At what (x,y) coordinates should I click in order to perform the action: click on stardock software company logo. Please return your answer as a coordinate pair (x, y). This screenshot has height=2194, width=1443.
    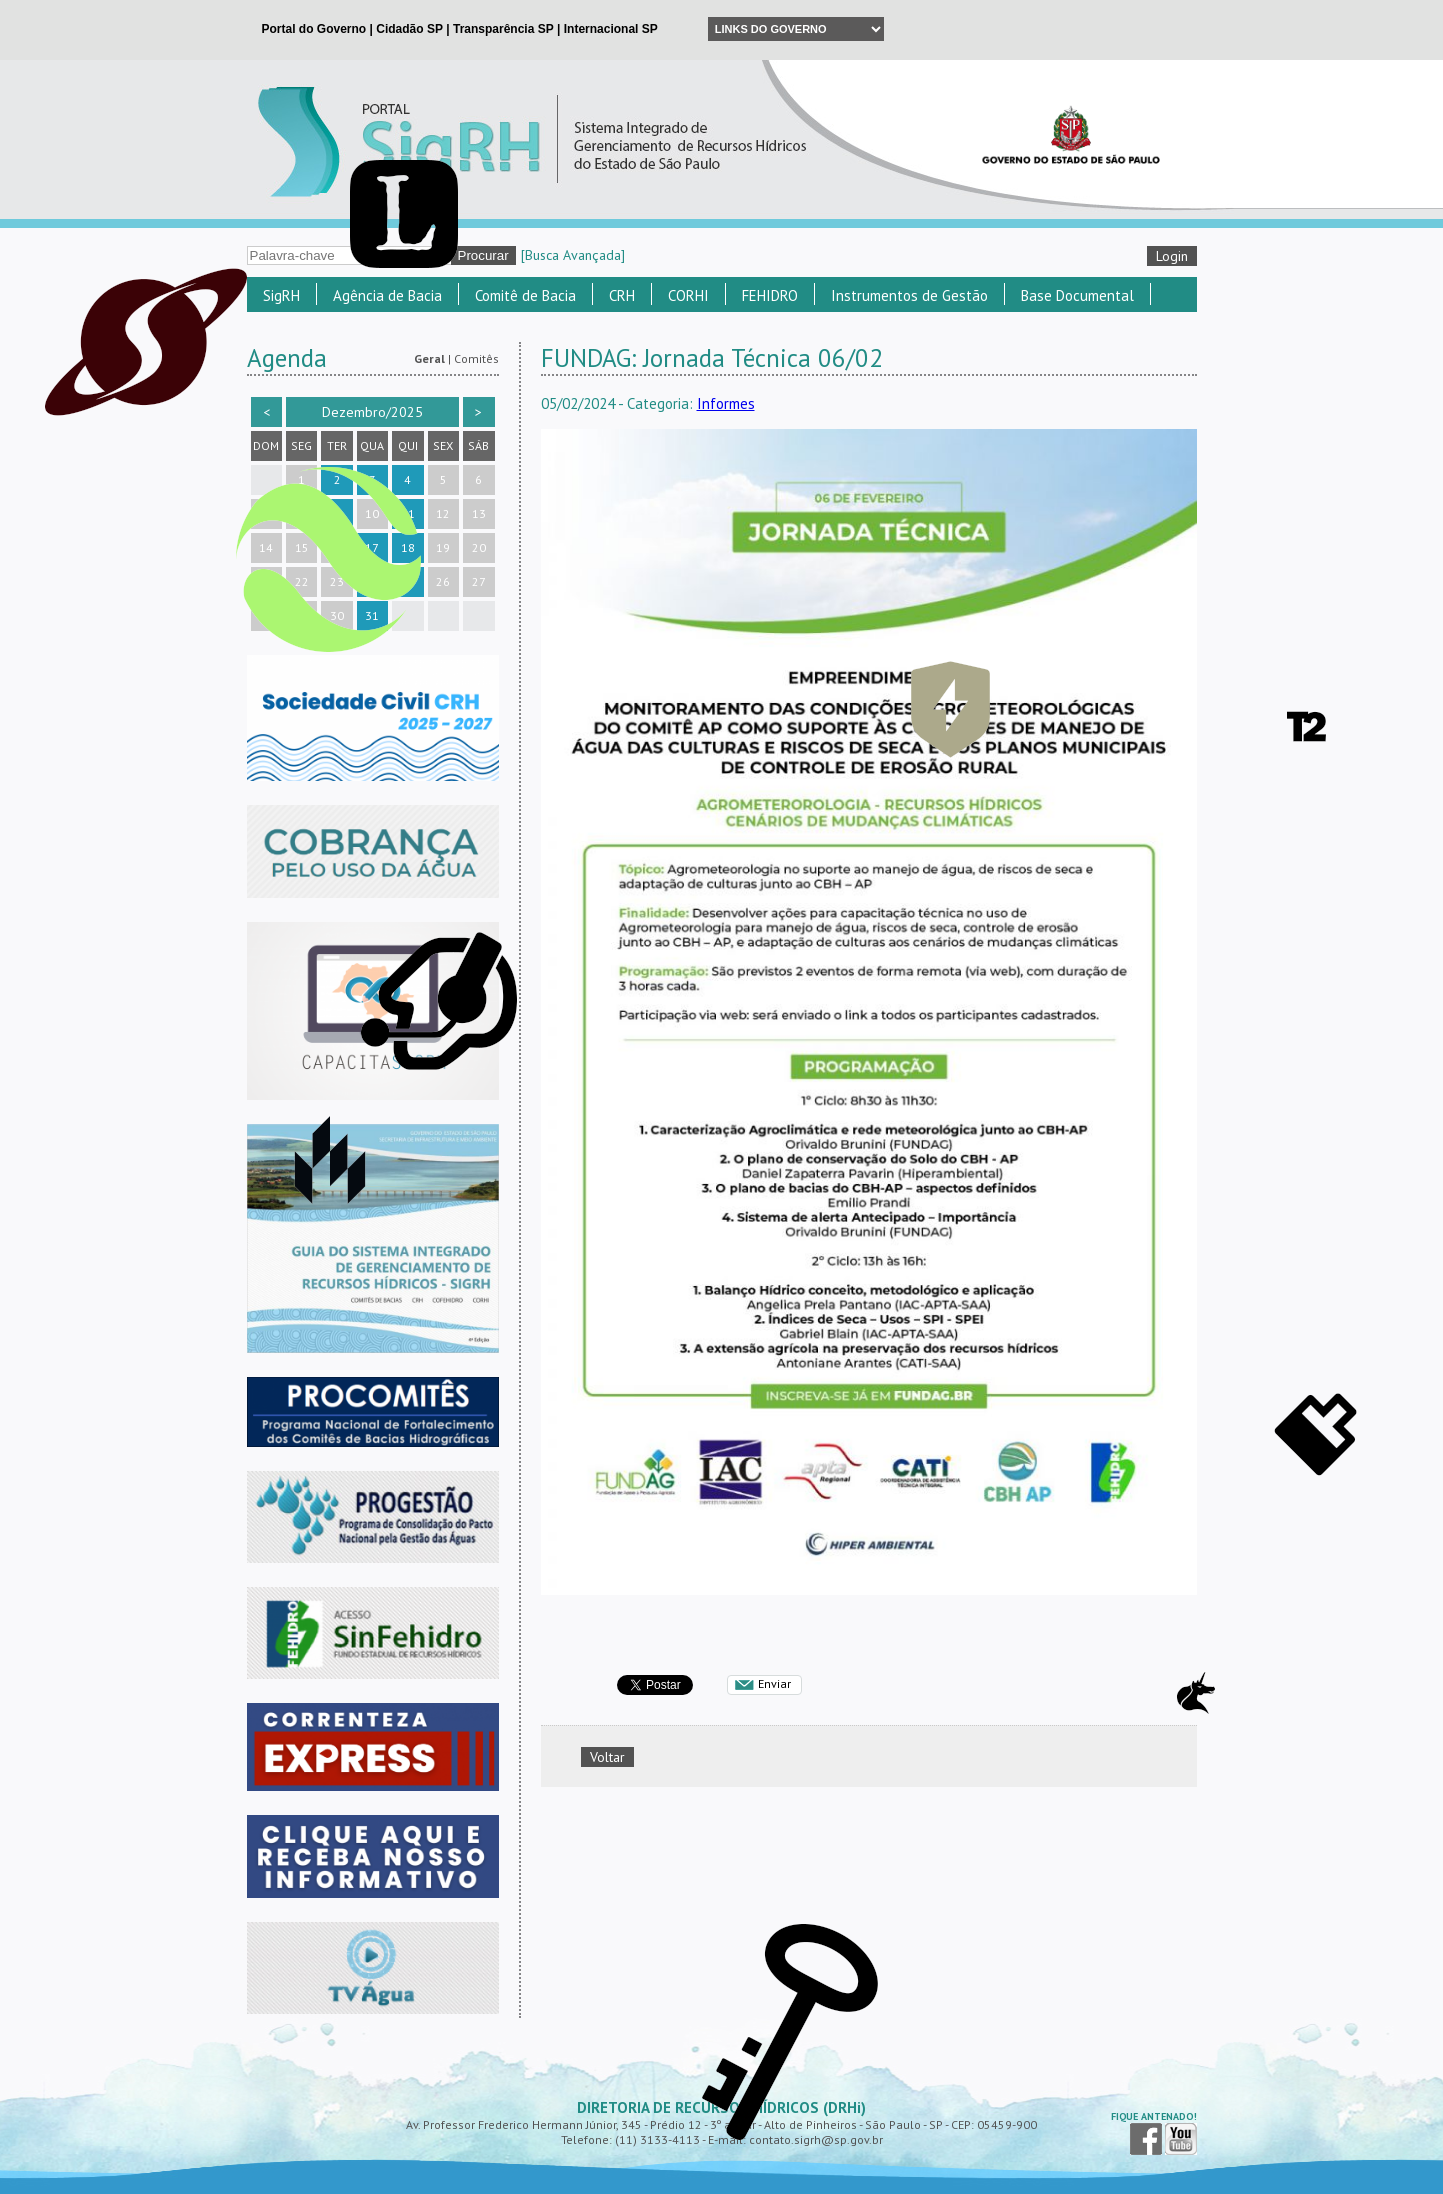
    Looking at the image, I should click on (146, 342).